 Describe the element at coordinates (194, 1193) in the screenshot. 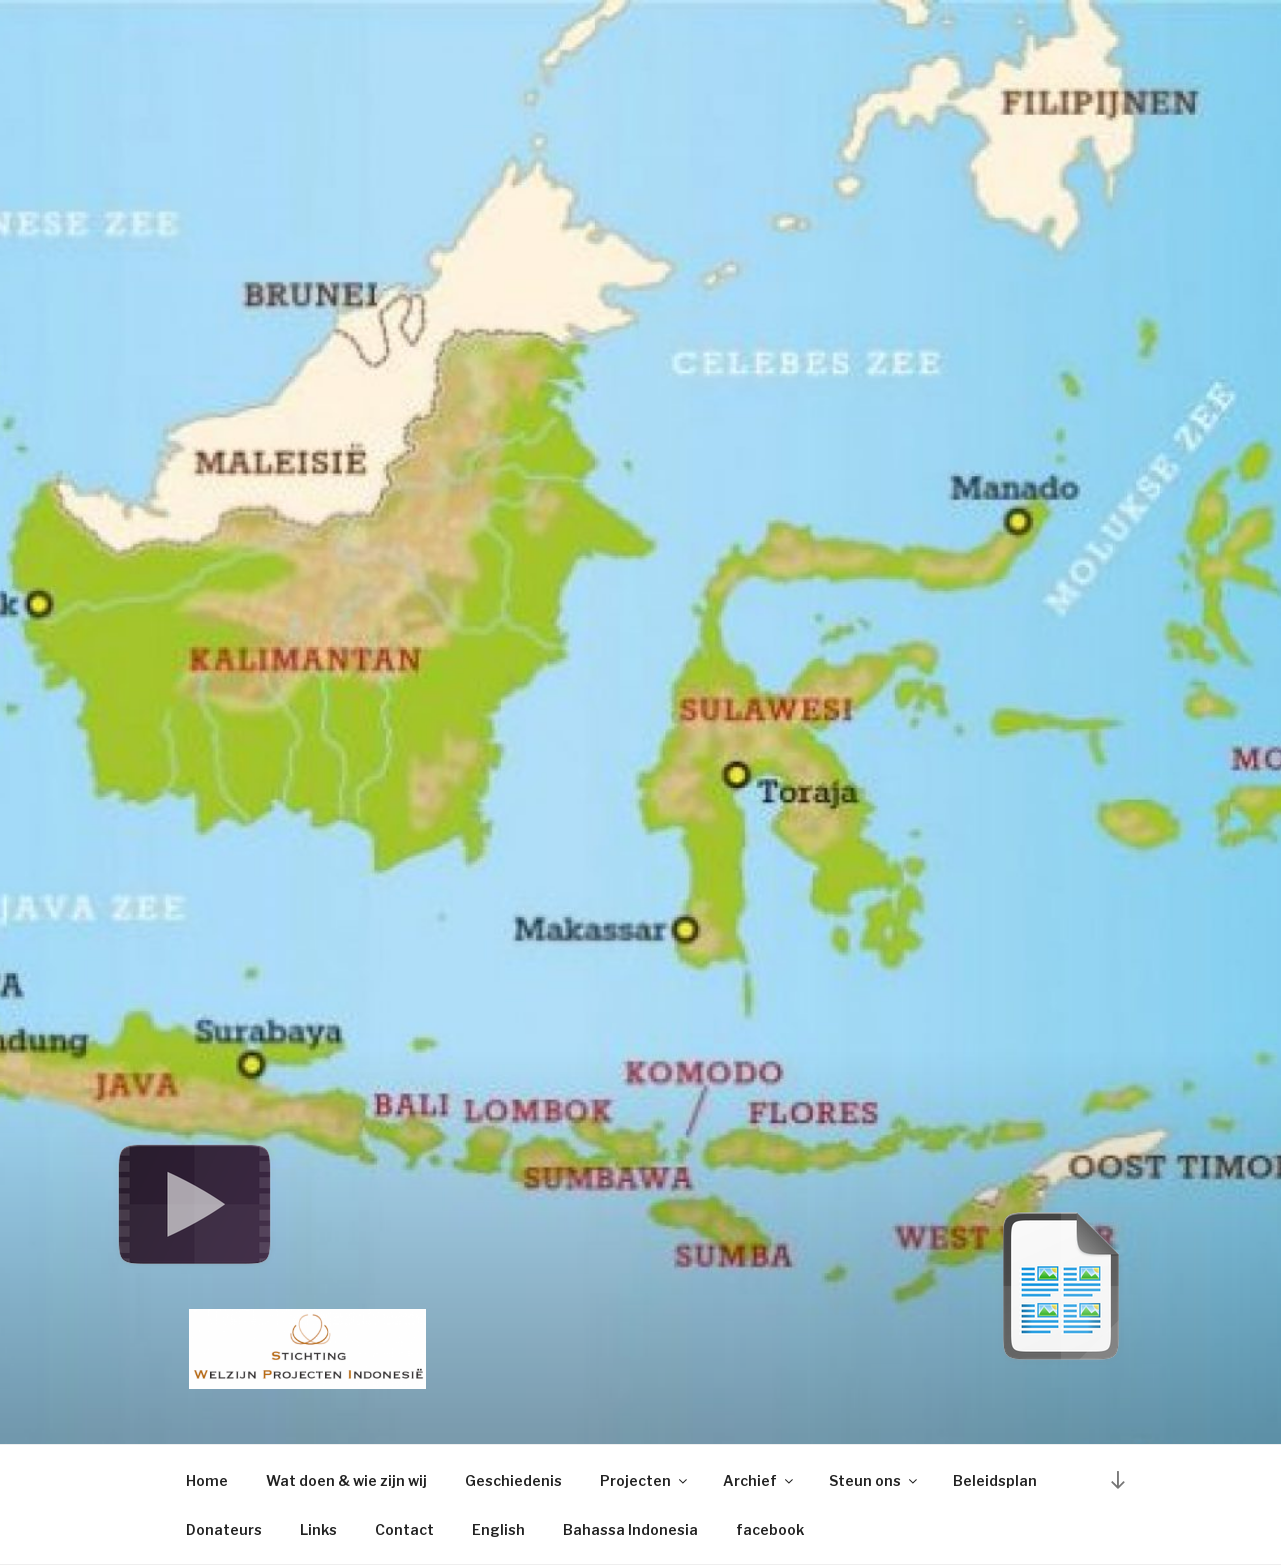

I see `a video file type indicator` at that location.